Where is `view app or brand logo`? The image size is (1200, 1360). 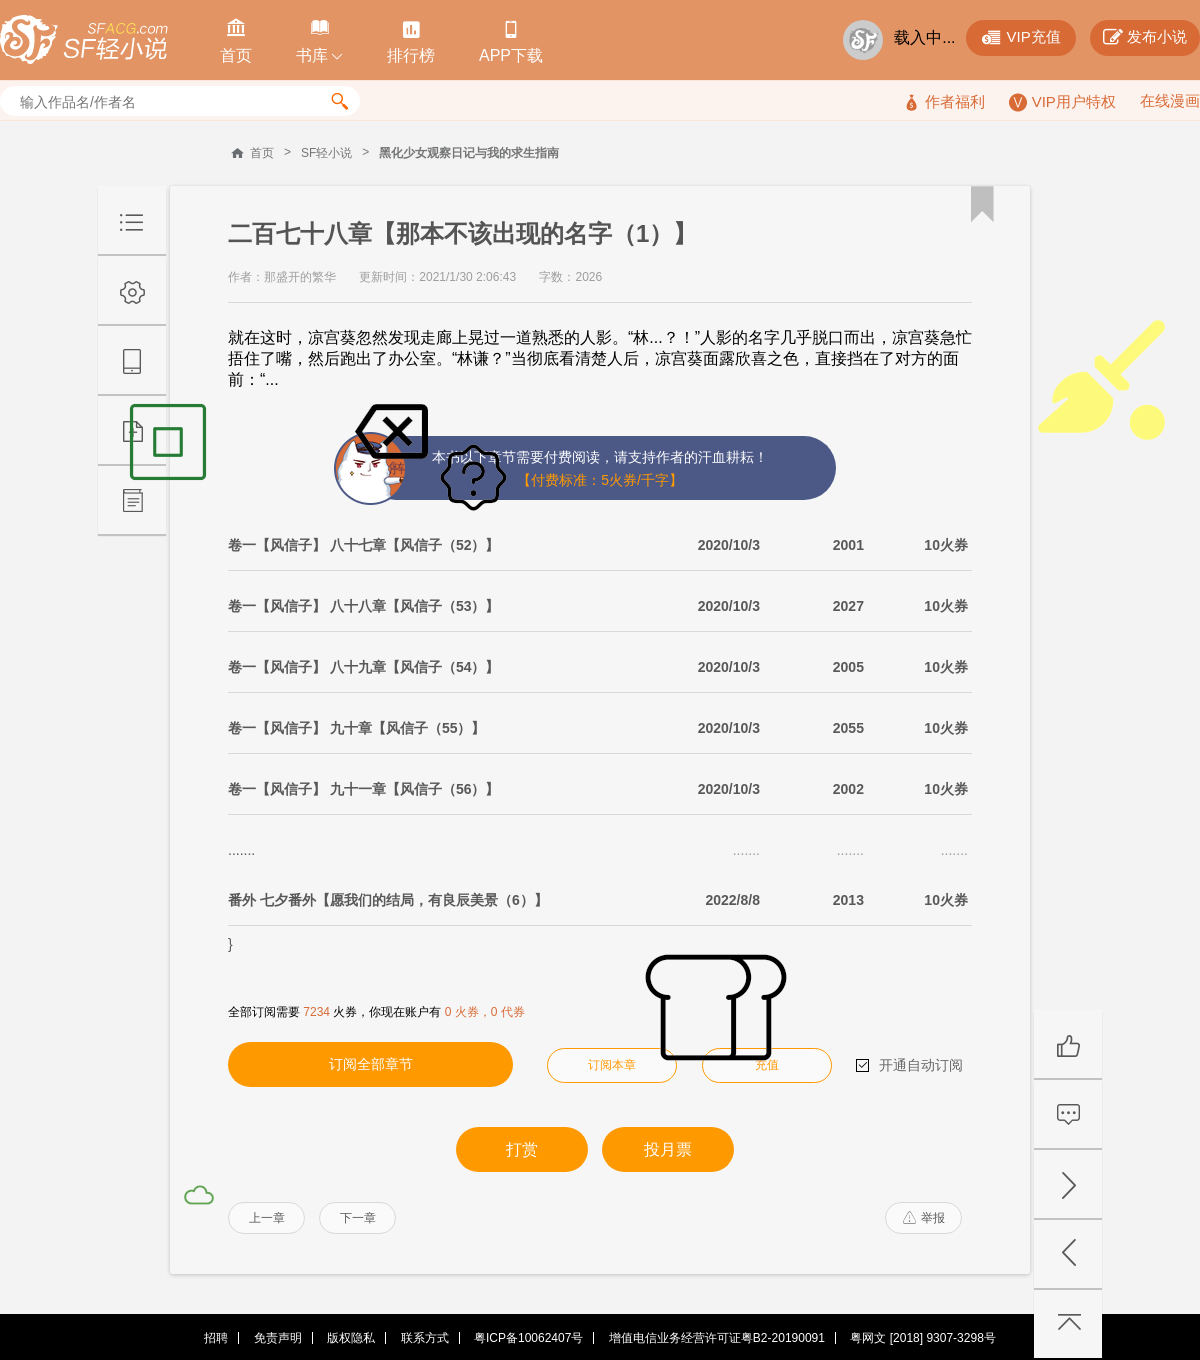
view app or brand logo is located at coordinates (168, 442).